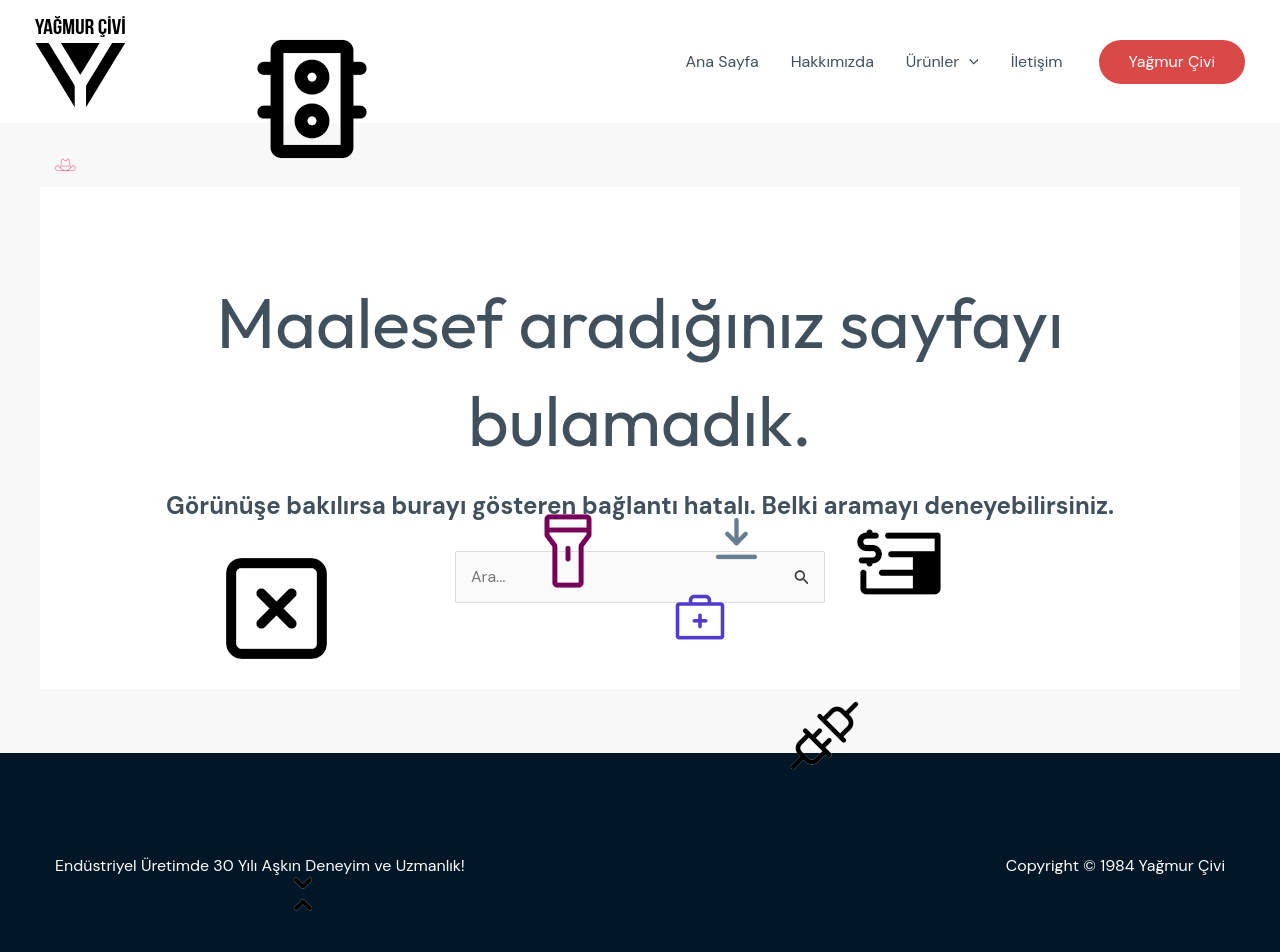  Describe the element at coordinates (303, 894) in the screenshot. I see `collapse expanded content` at that location.